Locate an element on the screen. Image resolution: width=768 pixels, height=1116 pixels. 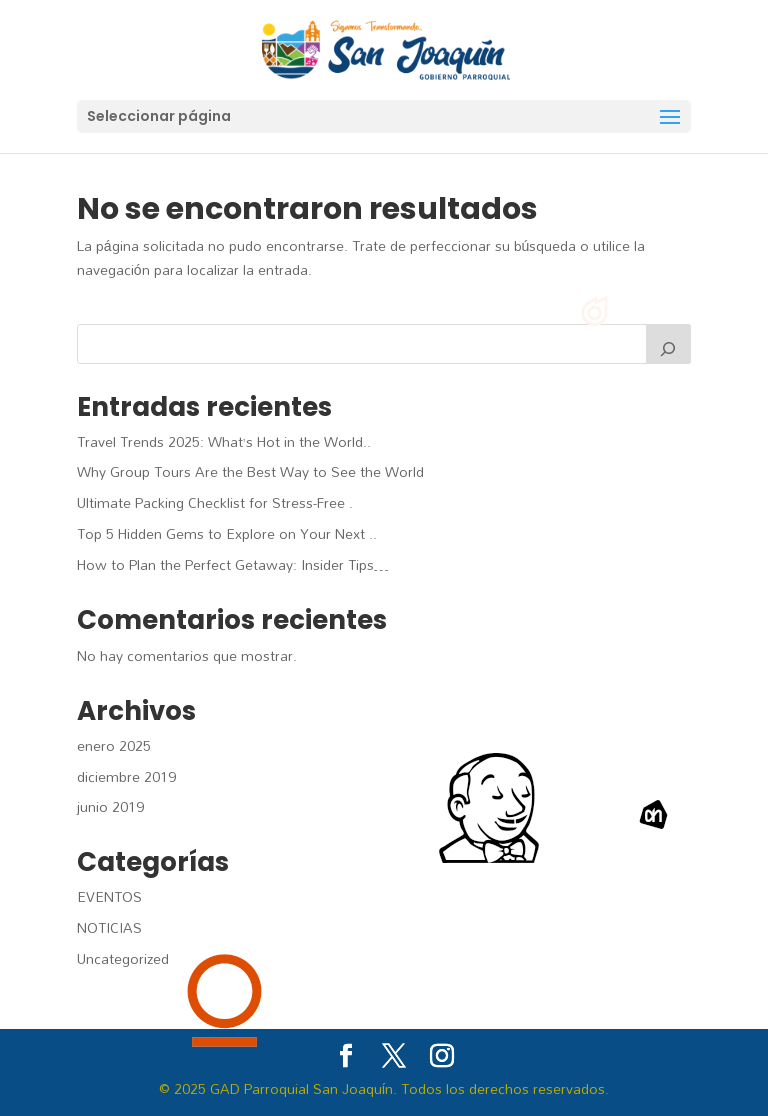
open the Albert Heijn grocery store app is located at coordinates (653, 814).